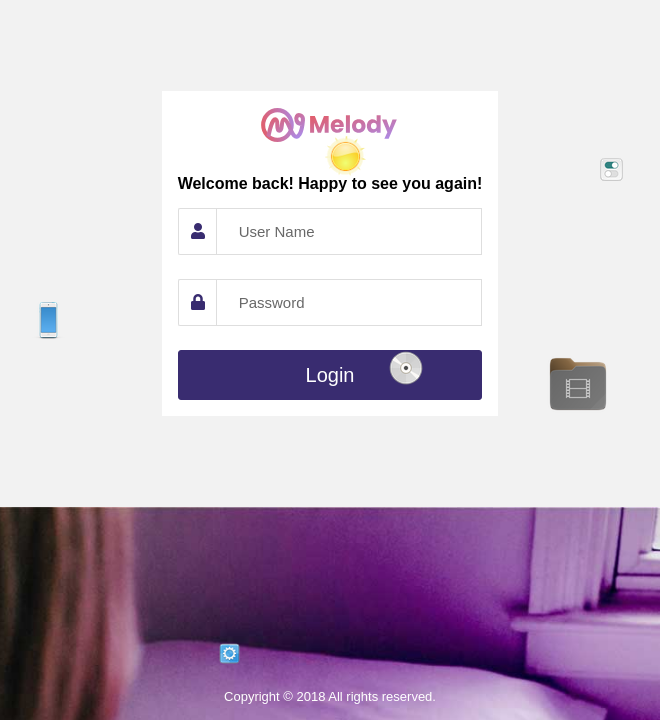 The image size is (660, 720). I want to click on unmount or eject a CD/DVD writer drive, so click(406, 368).